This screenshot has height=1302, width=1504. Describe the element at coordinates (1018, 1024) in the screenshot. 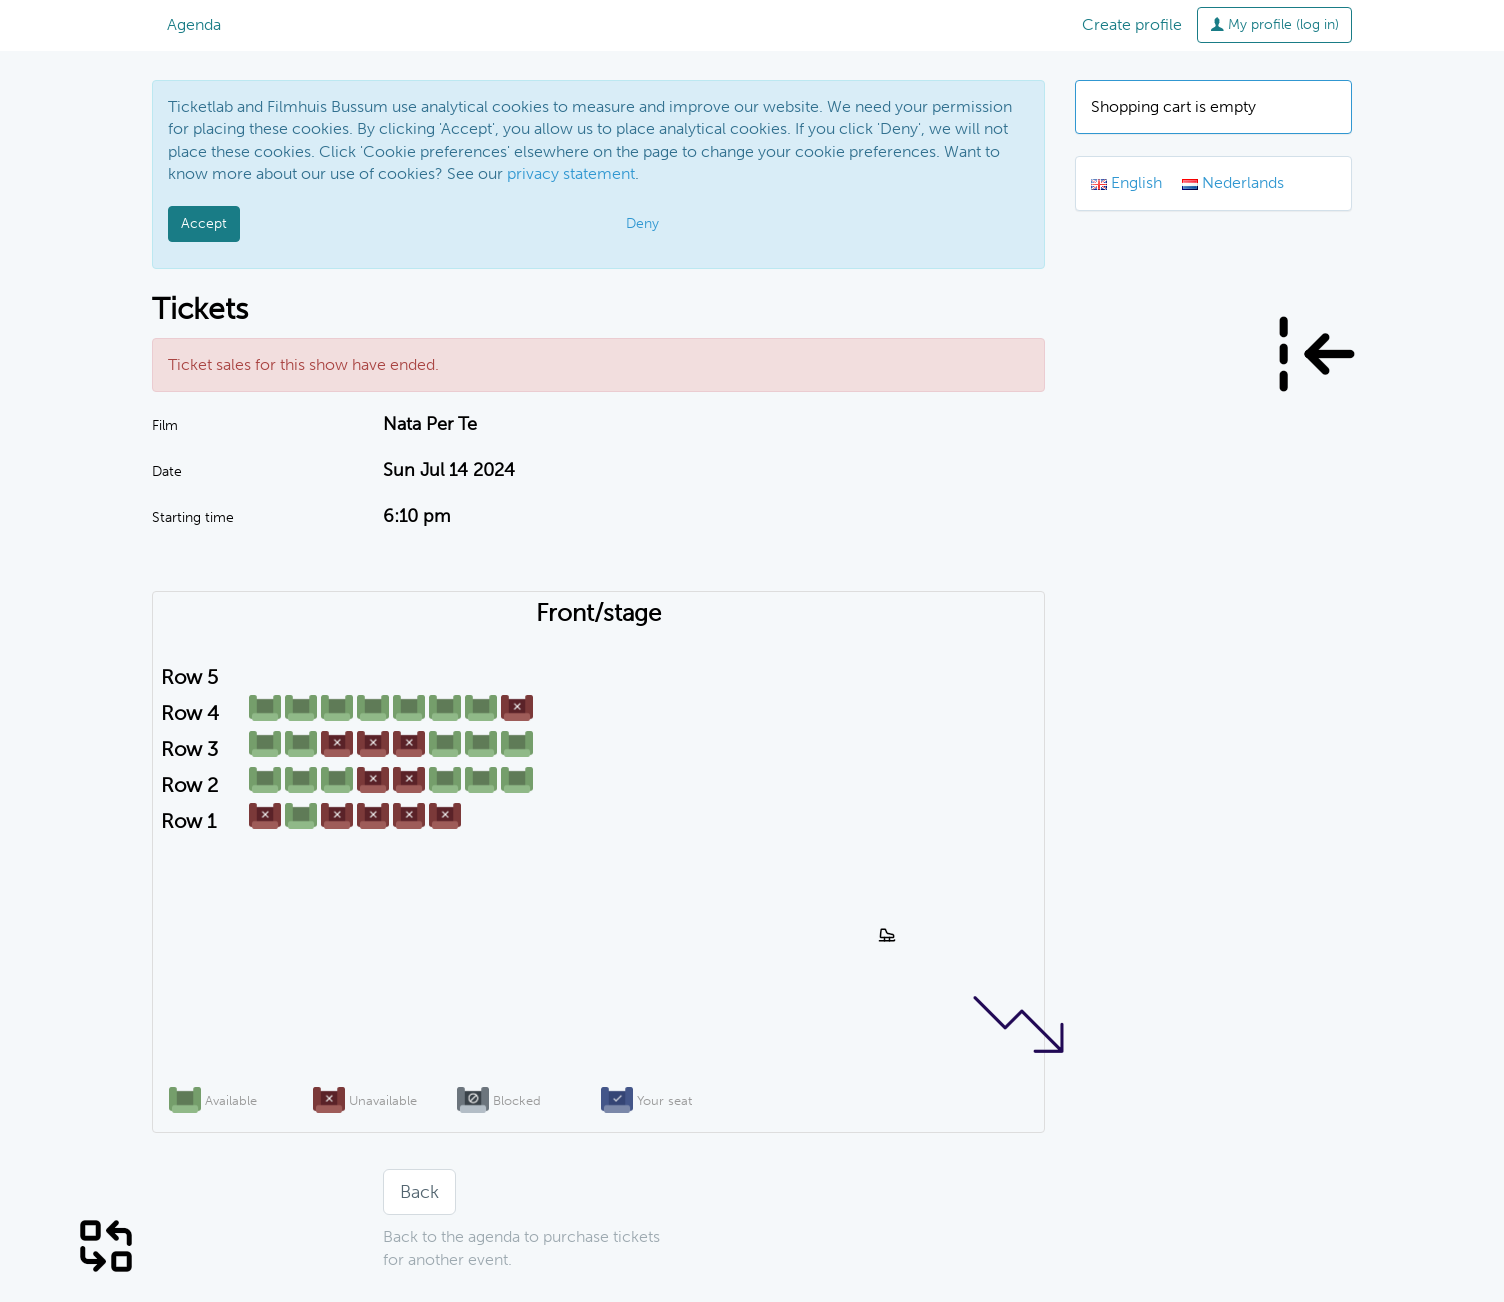

I see `indicates a downward trend or decline in data` at that location.